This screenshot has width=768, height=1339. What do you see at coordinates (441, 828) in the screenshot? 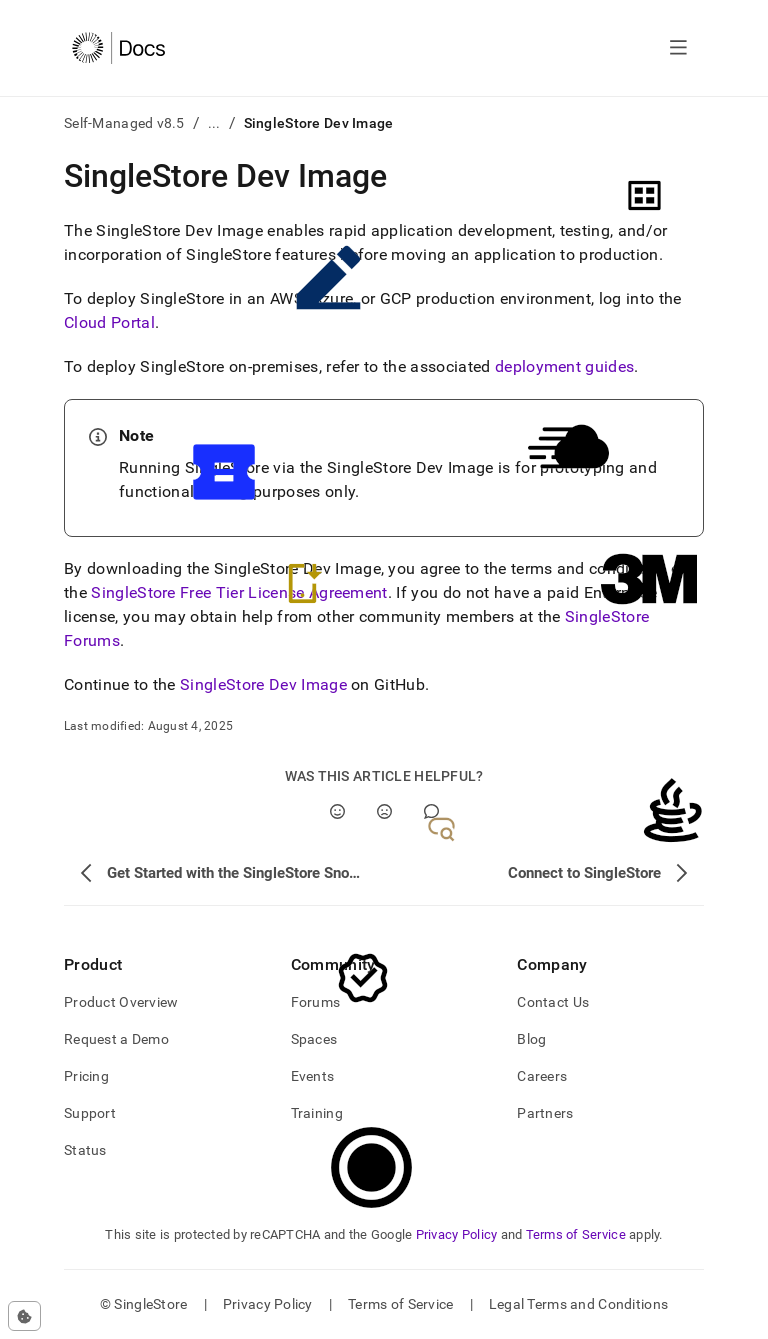
I see `access search engine optimization tools` at bounding box center [441, 828].